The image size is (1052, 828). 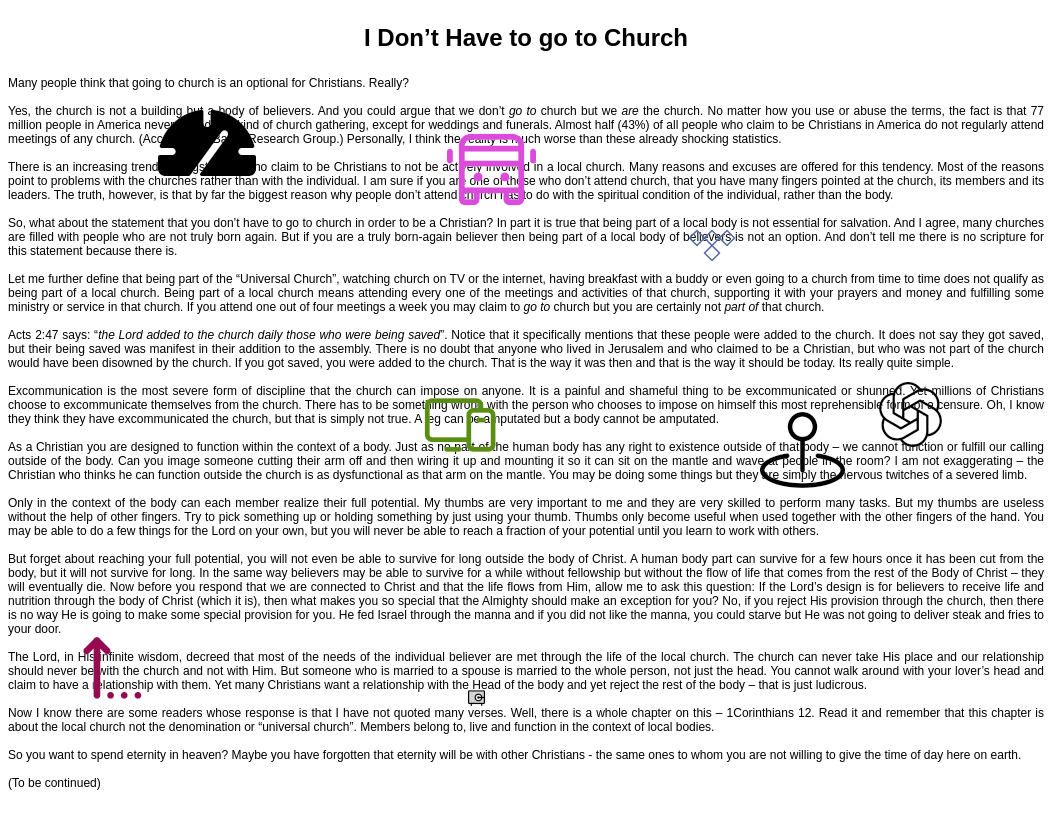 What do you see at coordinates (712, 244) in the screenshot?
I see `open tidal music streaming app` at bounding box center [712, 244].